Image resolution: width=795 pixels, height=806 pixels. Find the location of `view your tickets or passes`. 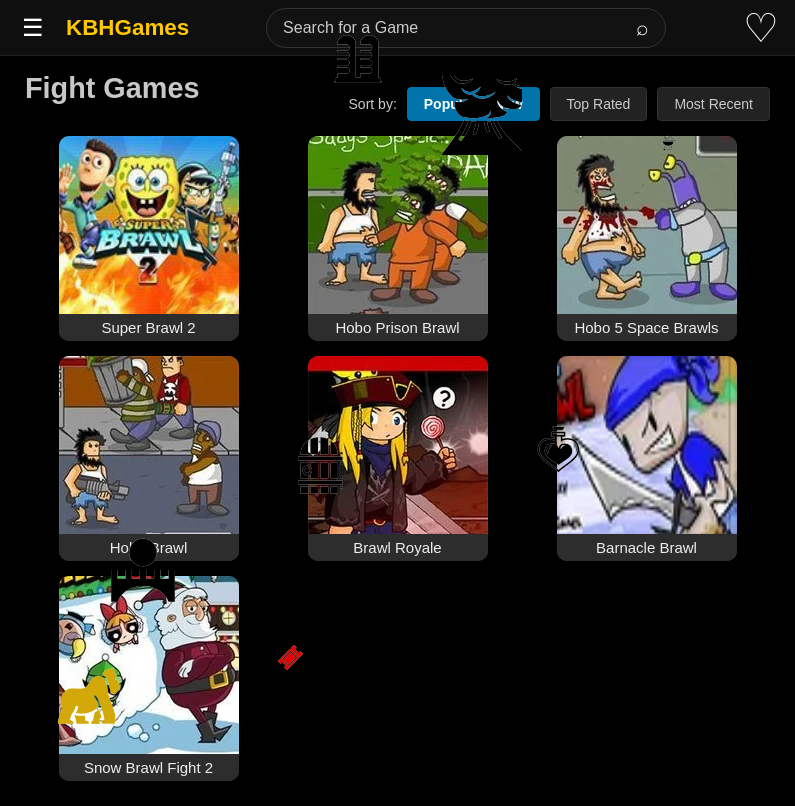

view your tickets or passes is located at coordinates (290, 657).